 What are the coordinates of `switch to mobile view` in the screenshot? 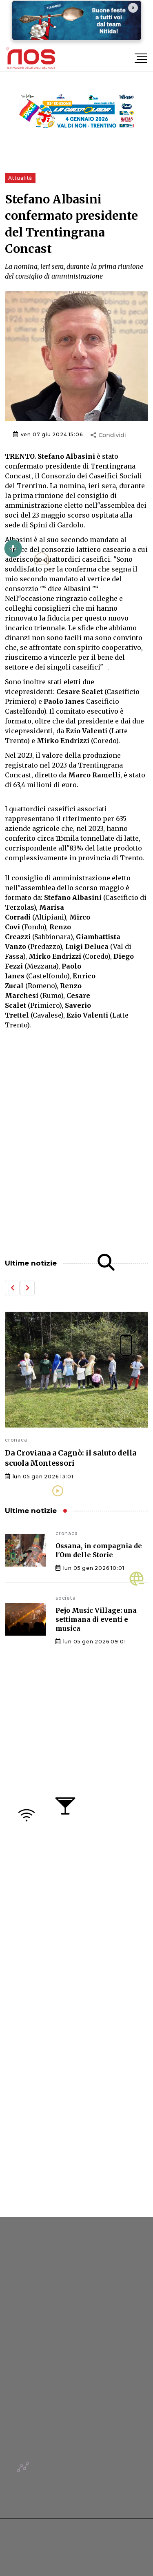 It's located at (126, 1345).